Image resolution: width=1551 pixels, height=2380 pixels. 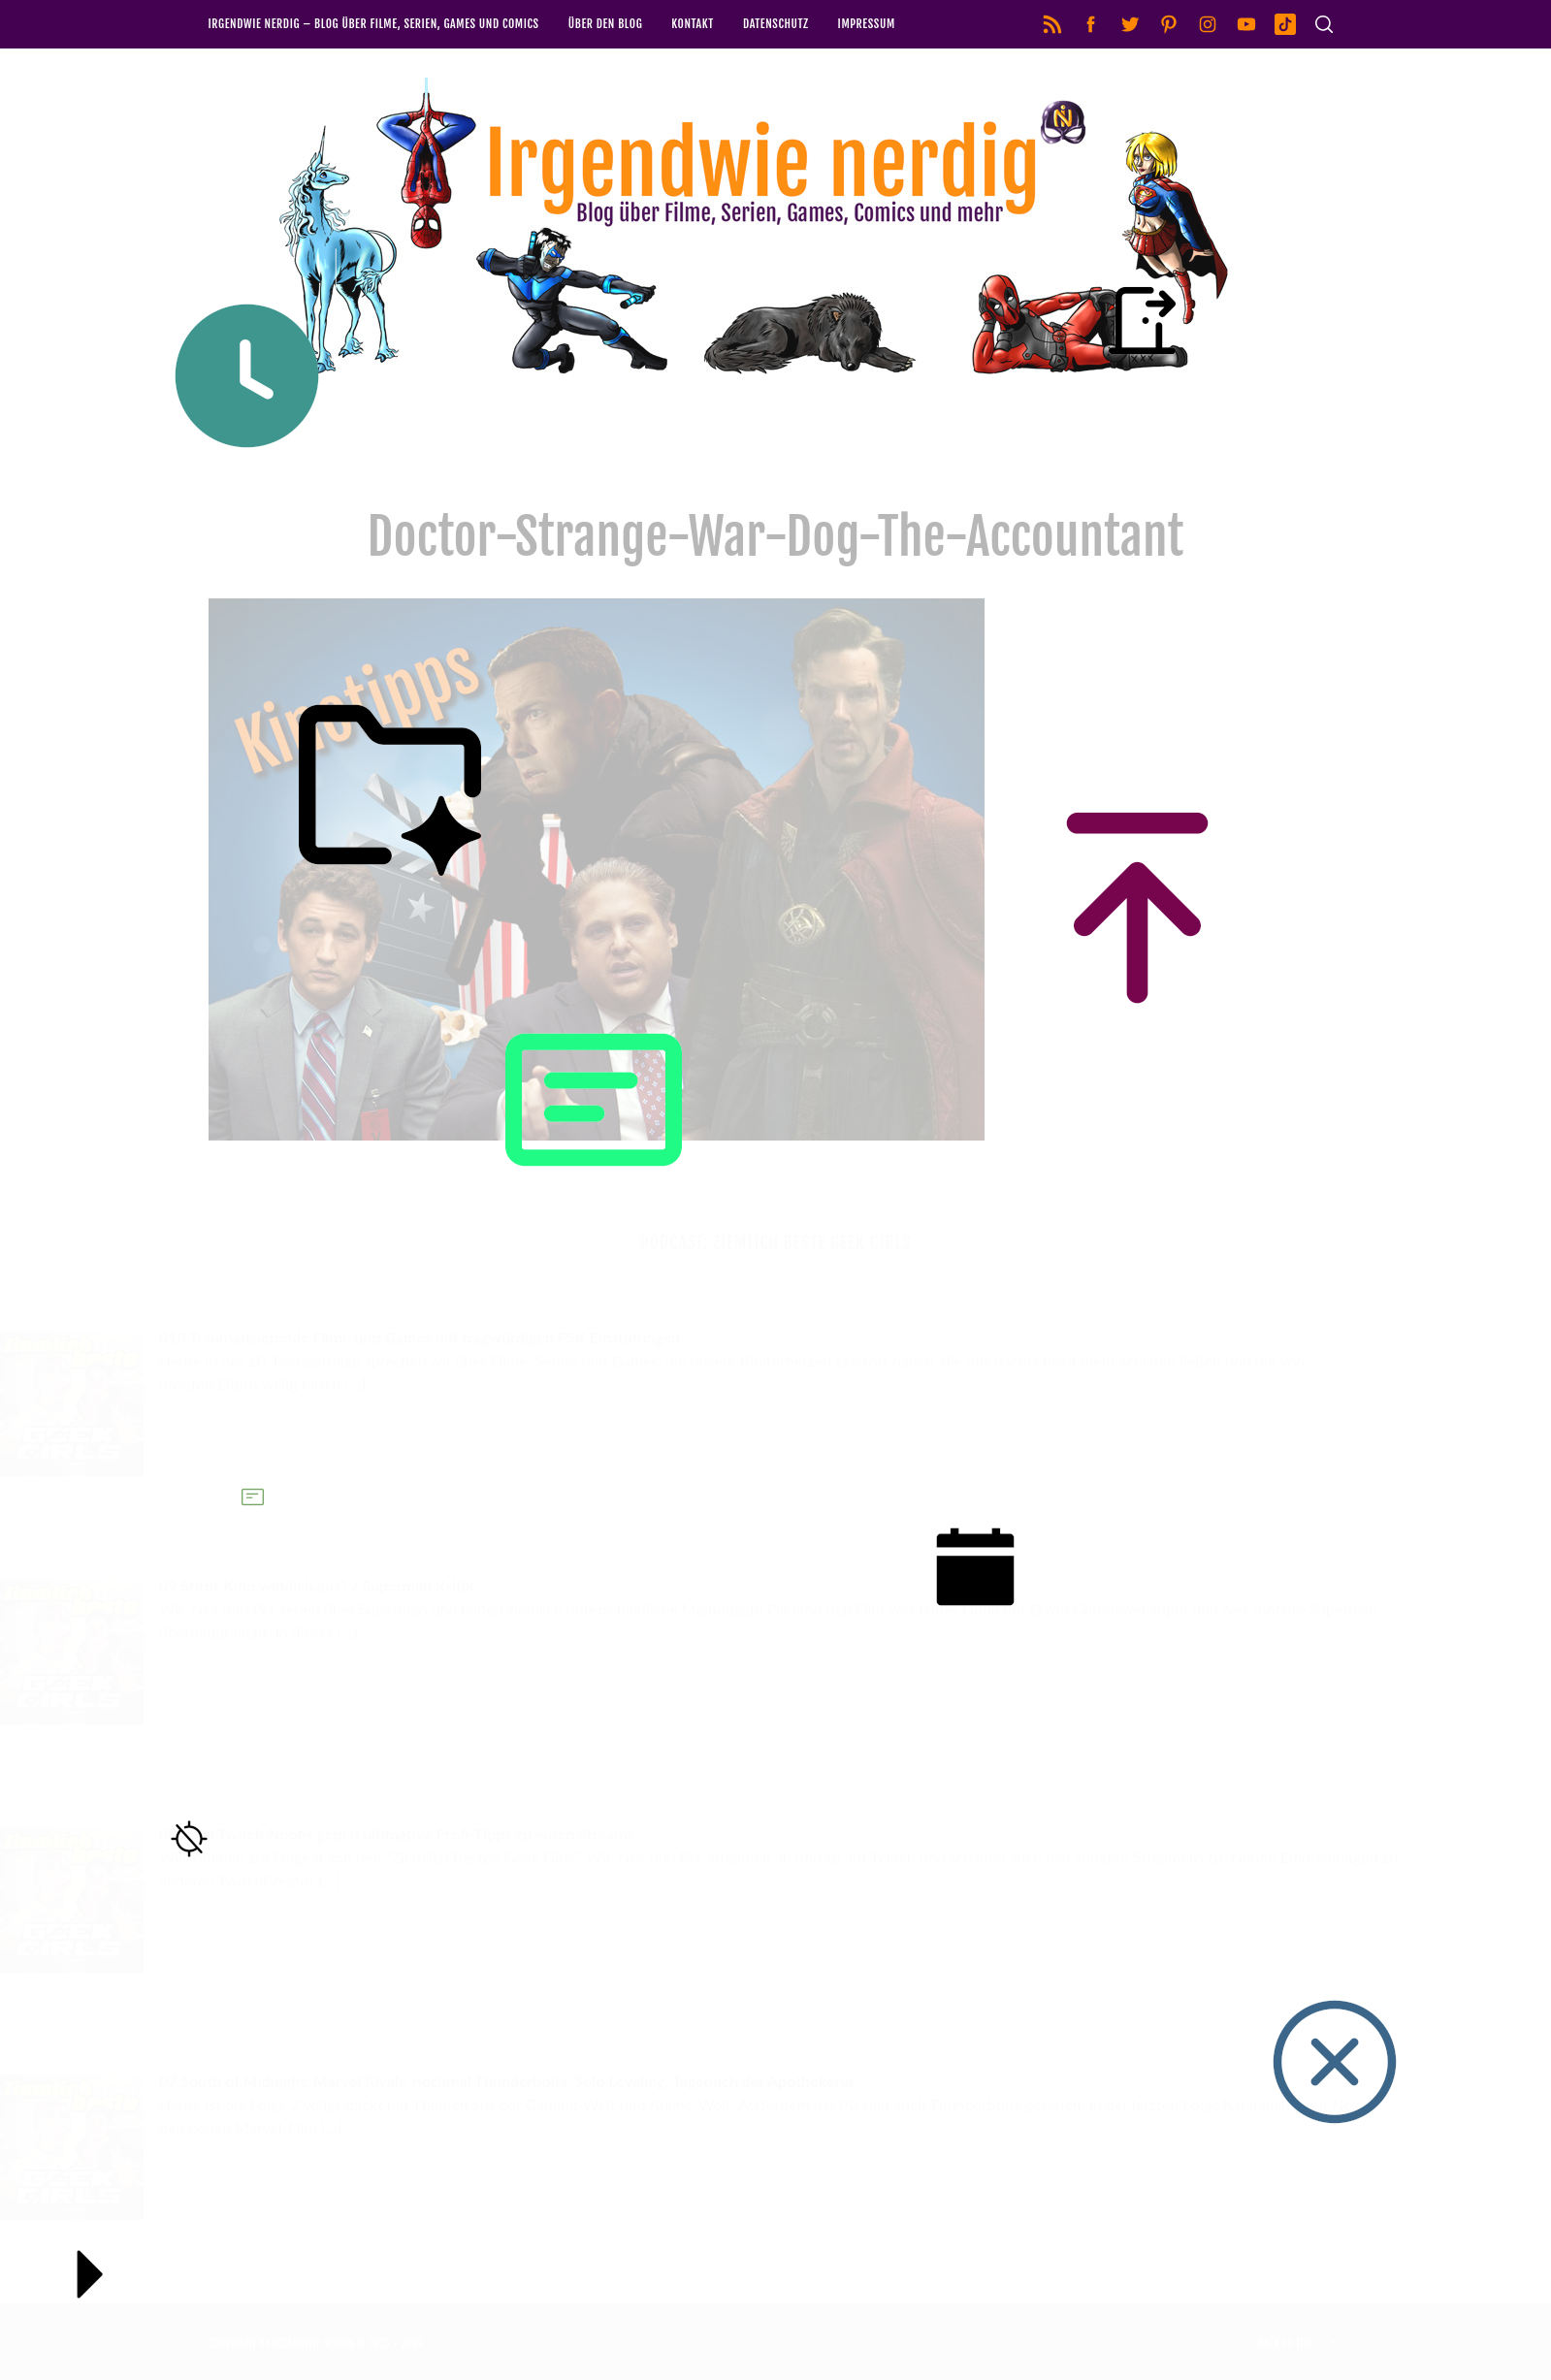 What do you see at coordinates (252, 1496) in the screenshot?
I see `view or create a note` at bounding box center [252, 1496].